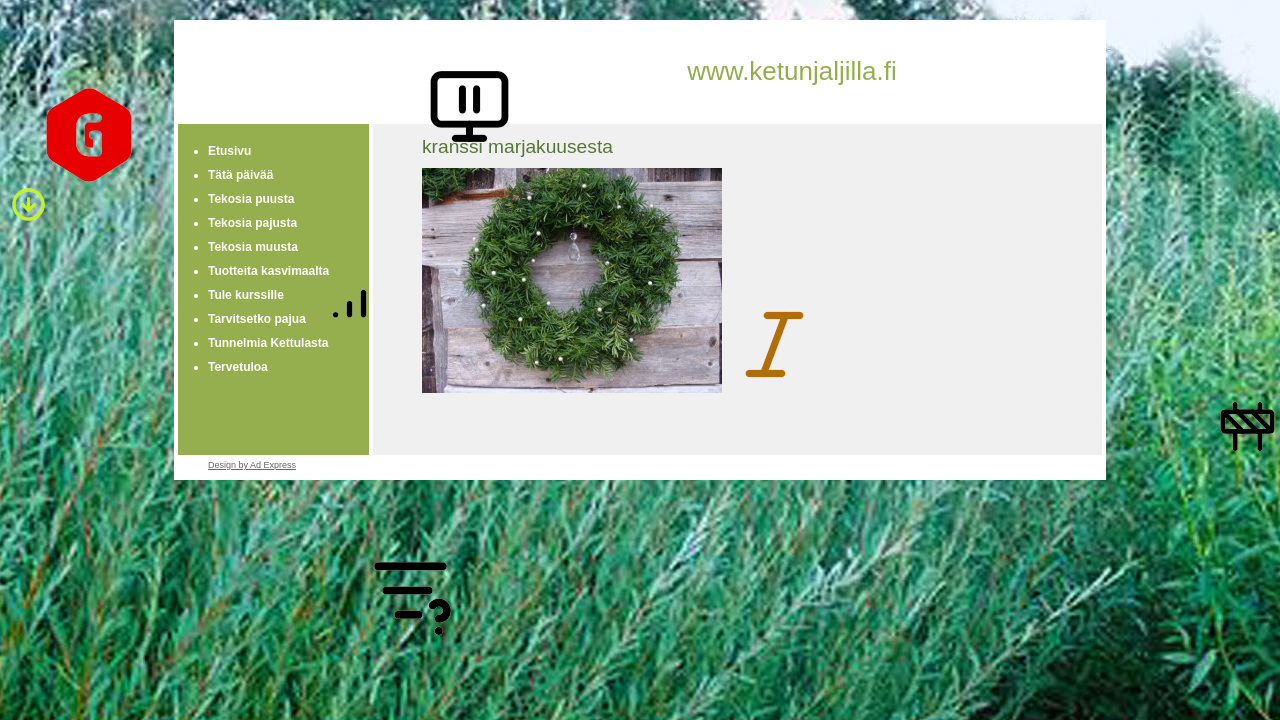 Image resolution: width=1280 pixels, height=720 pixels. Describe the element at coordinates (774, 344) in the screenshot. I see `apply italic formatting to selected text` at that location.